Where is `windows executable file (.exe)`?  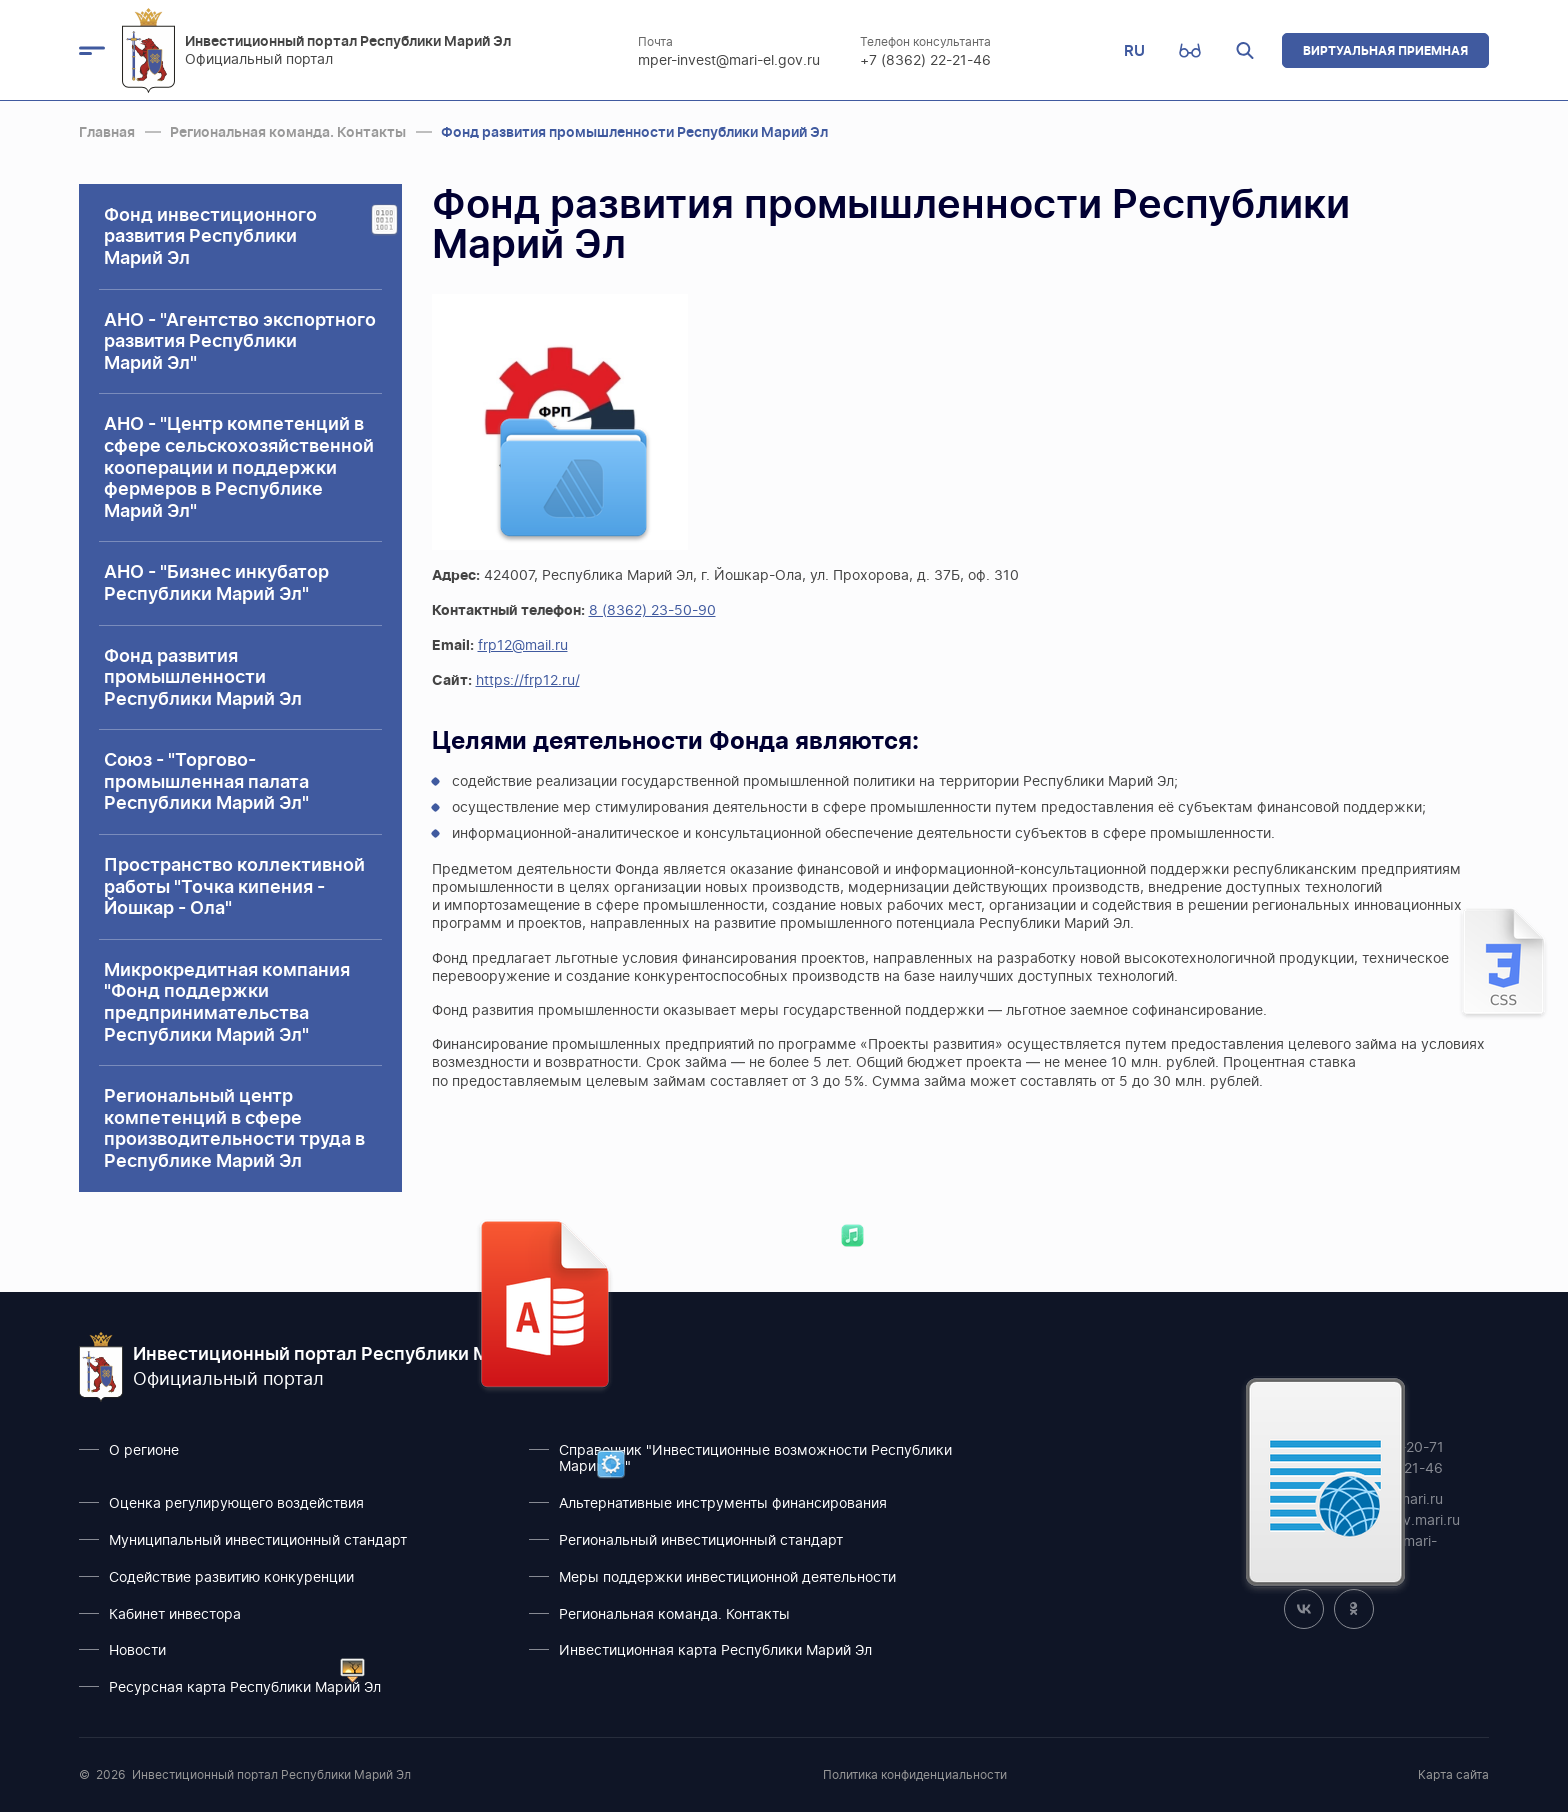 windows executable file (.exe) is located at coordinates (611, 1464).